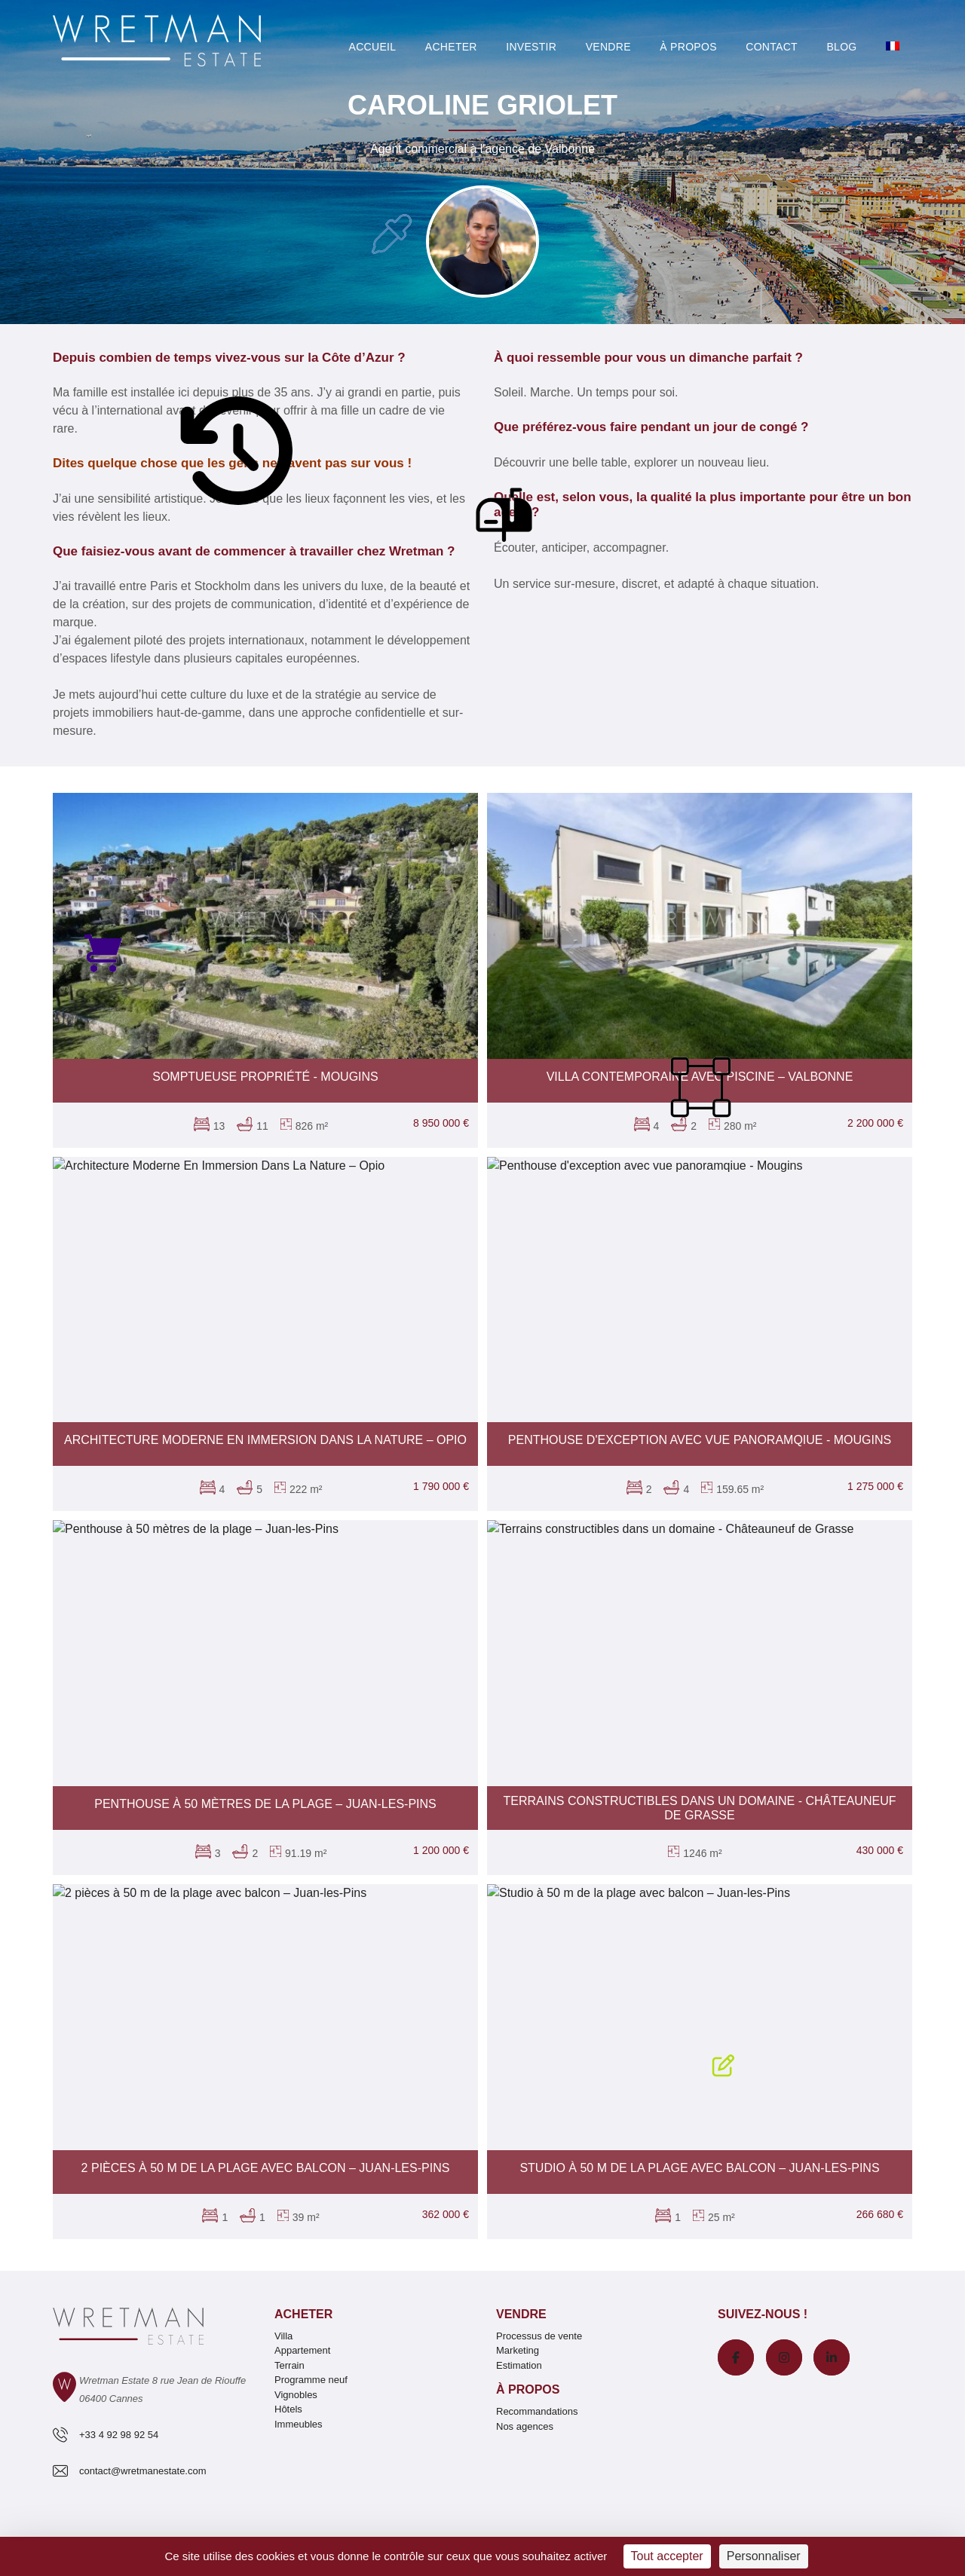 The height and width of the screenshot is (2576, 965). I want to click on edit or compose a new document, so click(723, 2065).